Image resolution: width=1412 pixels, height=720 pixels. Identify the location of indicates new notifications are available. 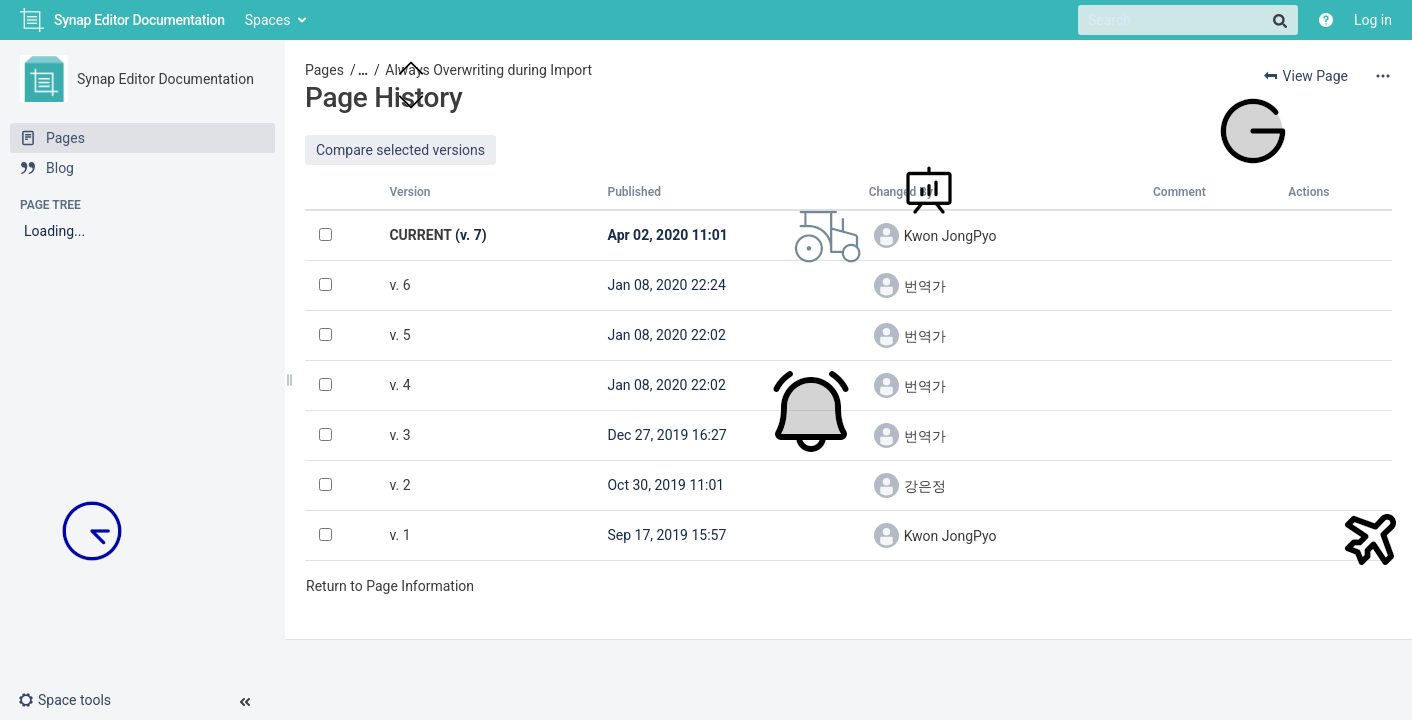
(811, 413).